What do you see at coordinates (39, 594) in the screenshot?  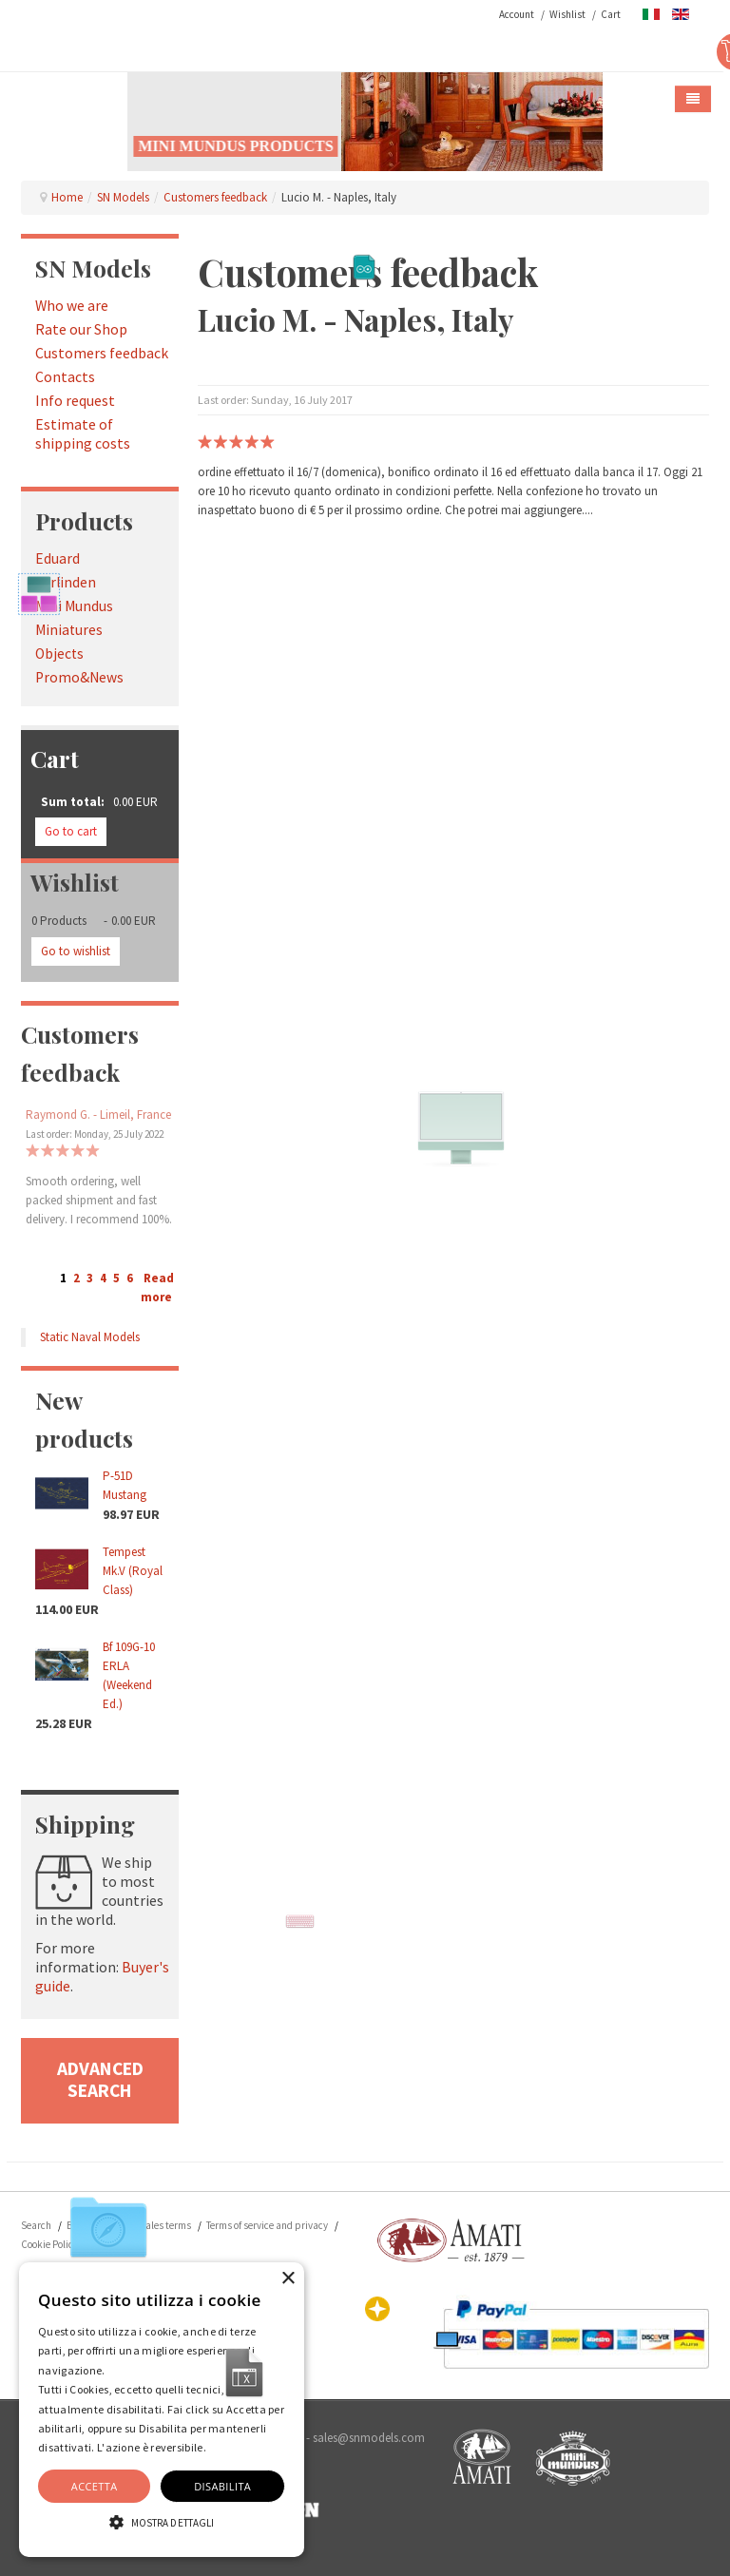 I see `select all items in the current view` at bounding box center [39, 594].